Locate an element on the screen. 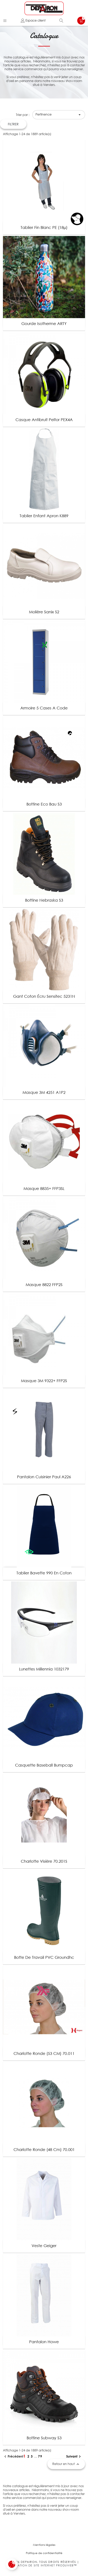  activitypub protocol logo is located at coordinates (29, 1552).